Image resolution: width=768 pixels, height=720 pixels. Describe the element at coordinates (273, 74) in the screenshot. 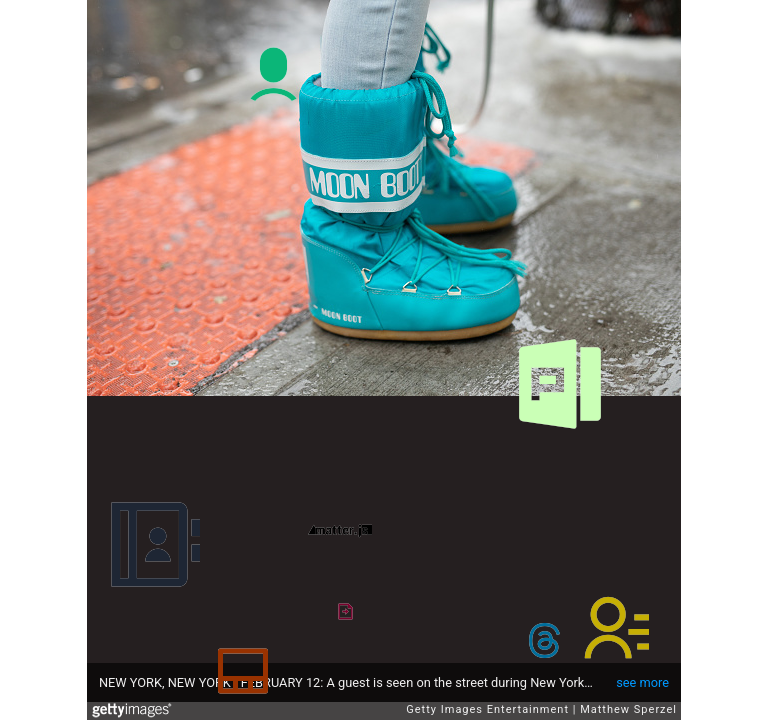

I see `view your profile` at that location.